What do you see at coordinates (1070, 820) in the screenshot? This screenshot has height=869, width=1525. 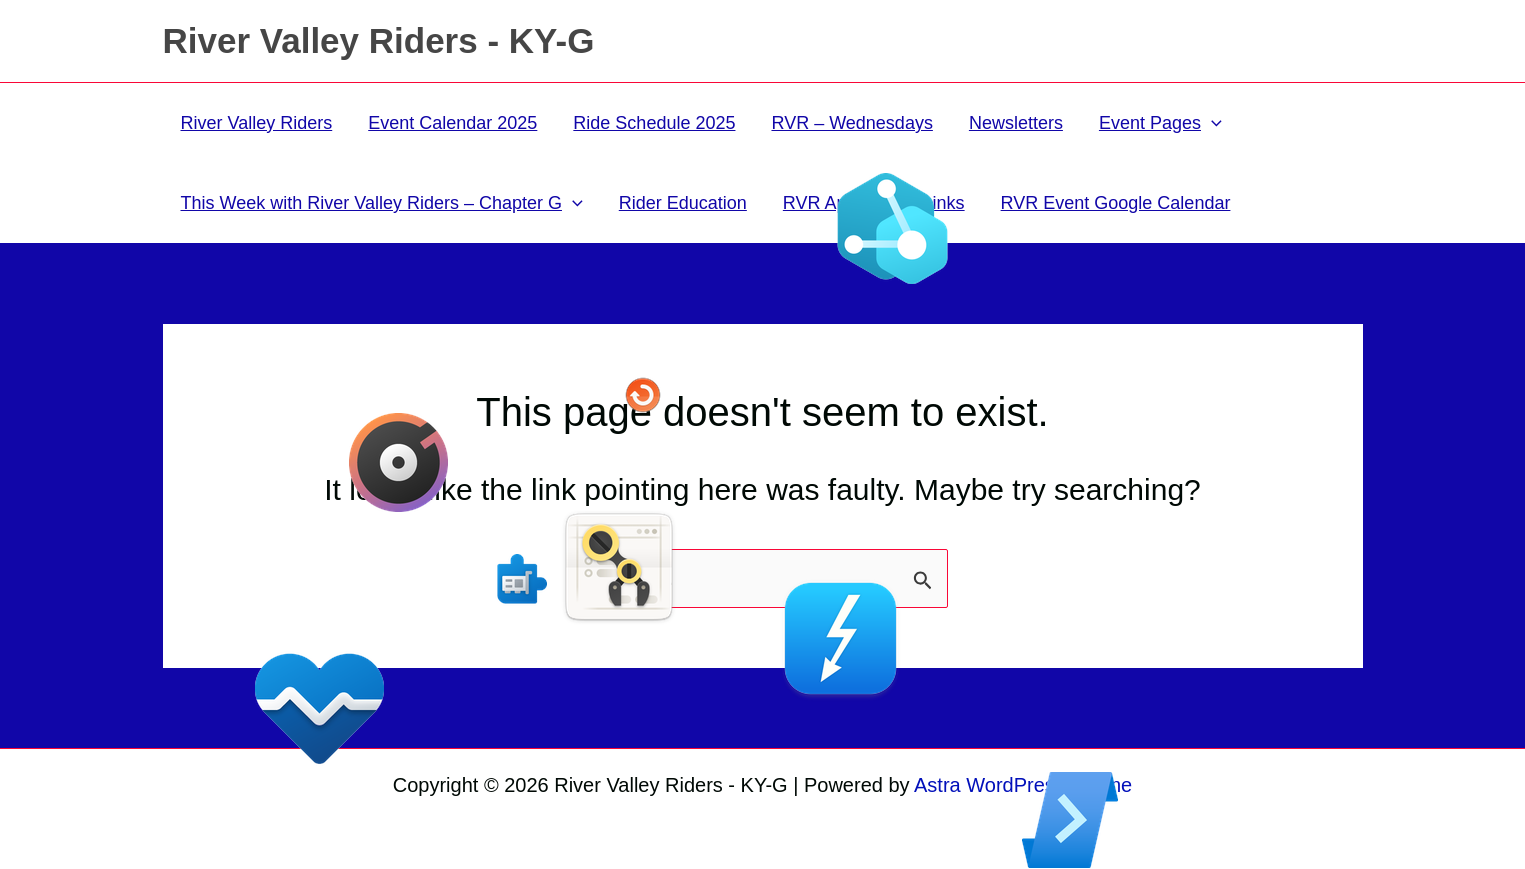 I see `open the scripts application` at bounding box center [1070, 820].